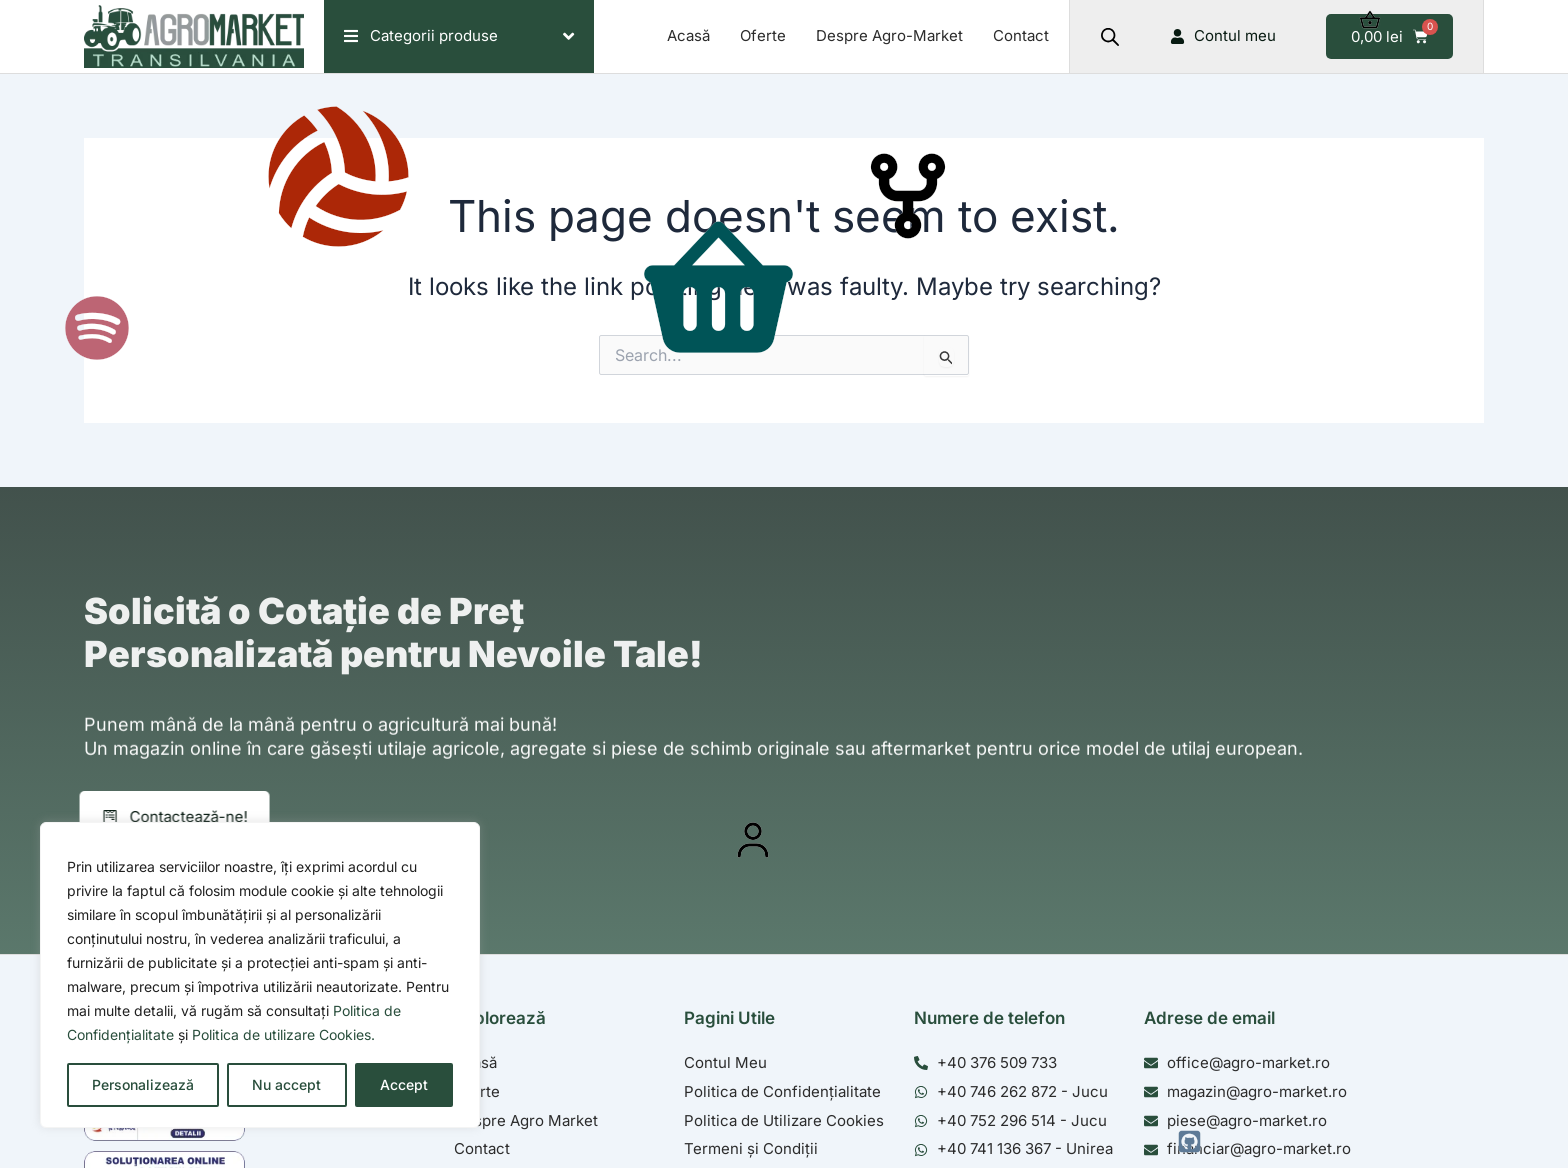  Describe the element at coordinates (1189, 1141) in the screenshot. I see `link to github repository` at that location.